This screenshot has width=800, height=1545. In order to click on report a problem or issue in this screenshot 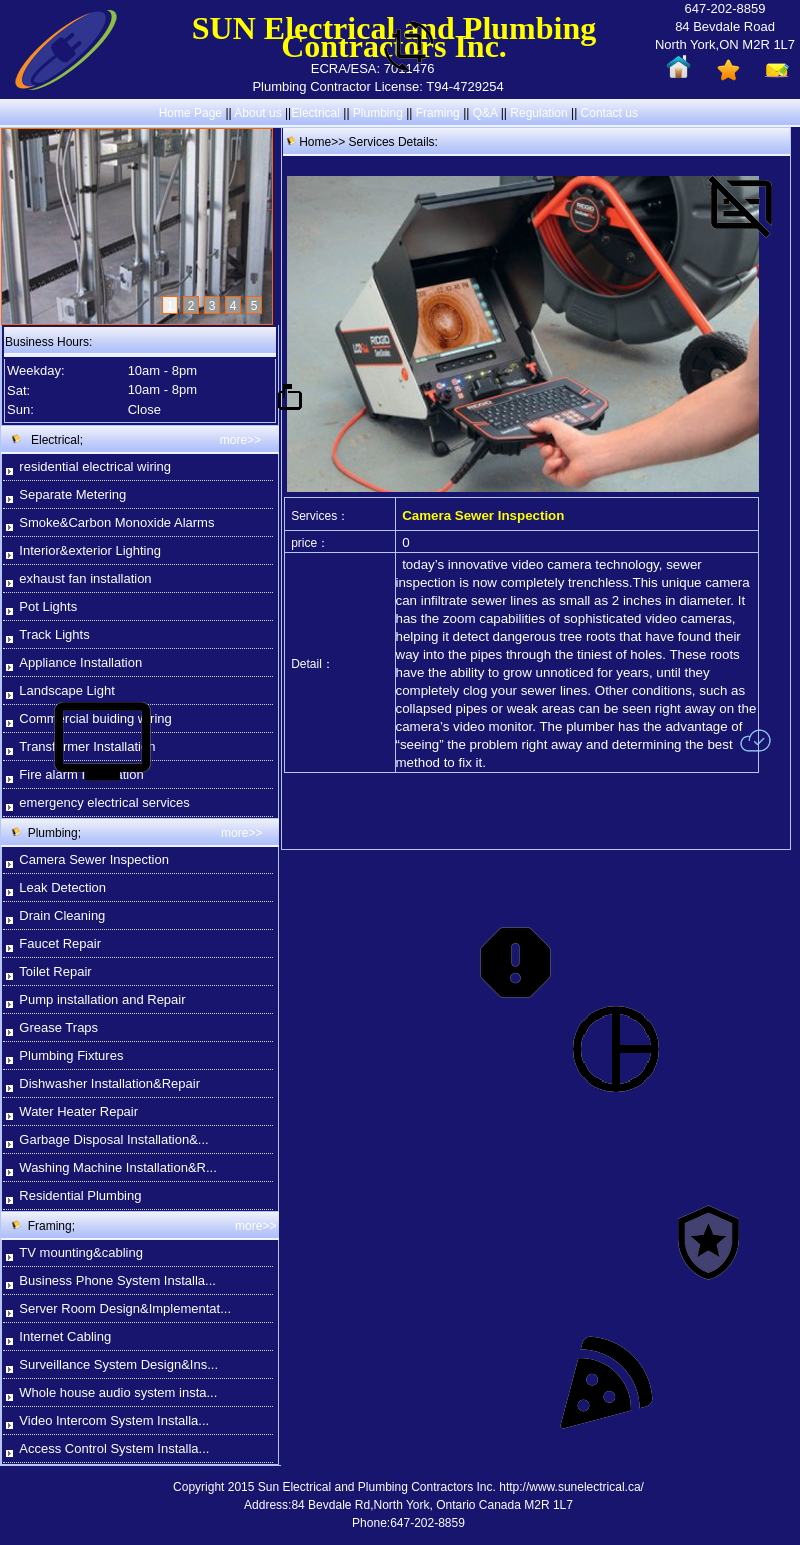, I will do `click(515, 962)`.